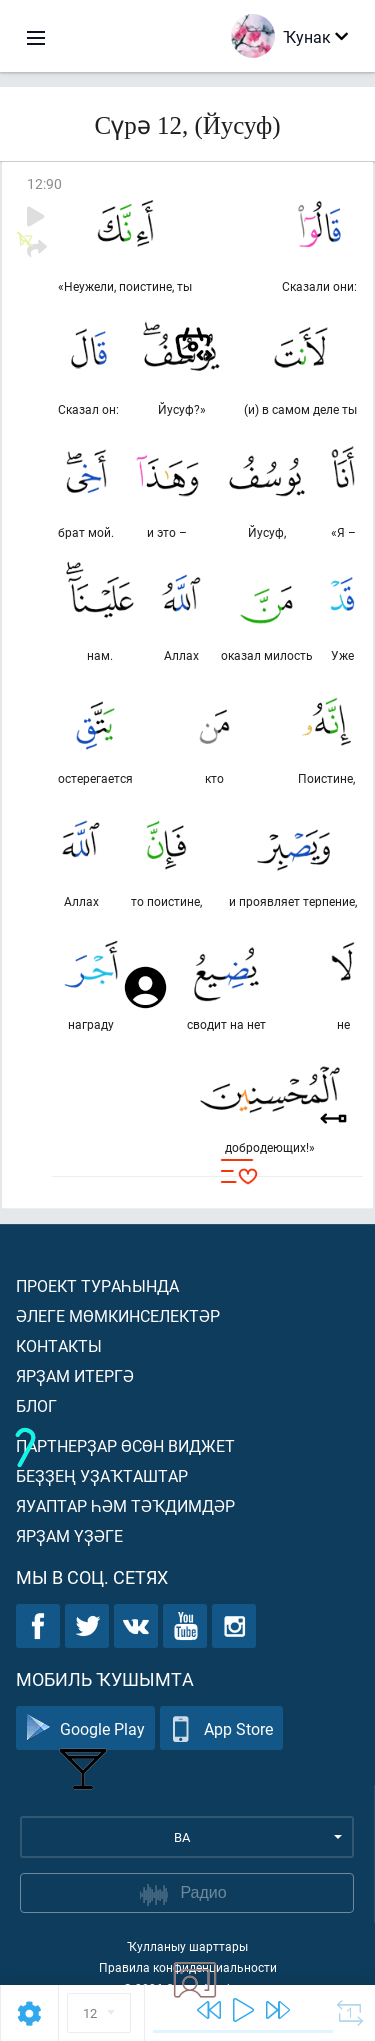 This screenshot has height=2041, width=375. What do you see at coordinates (25, 1447) in the screenshot?
I see `accessibility support or mobility assistance` at bounding box center [25, 1447].